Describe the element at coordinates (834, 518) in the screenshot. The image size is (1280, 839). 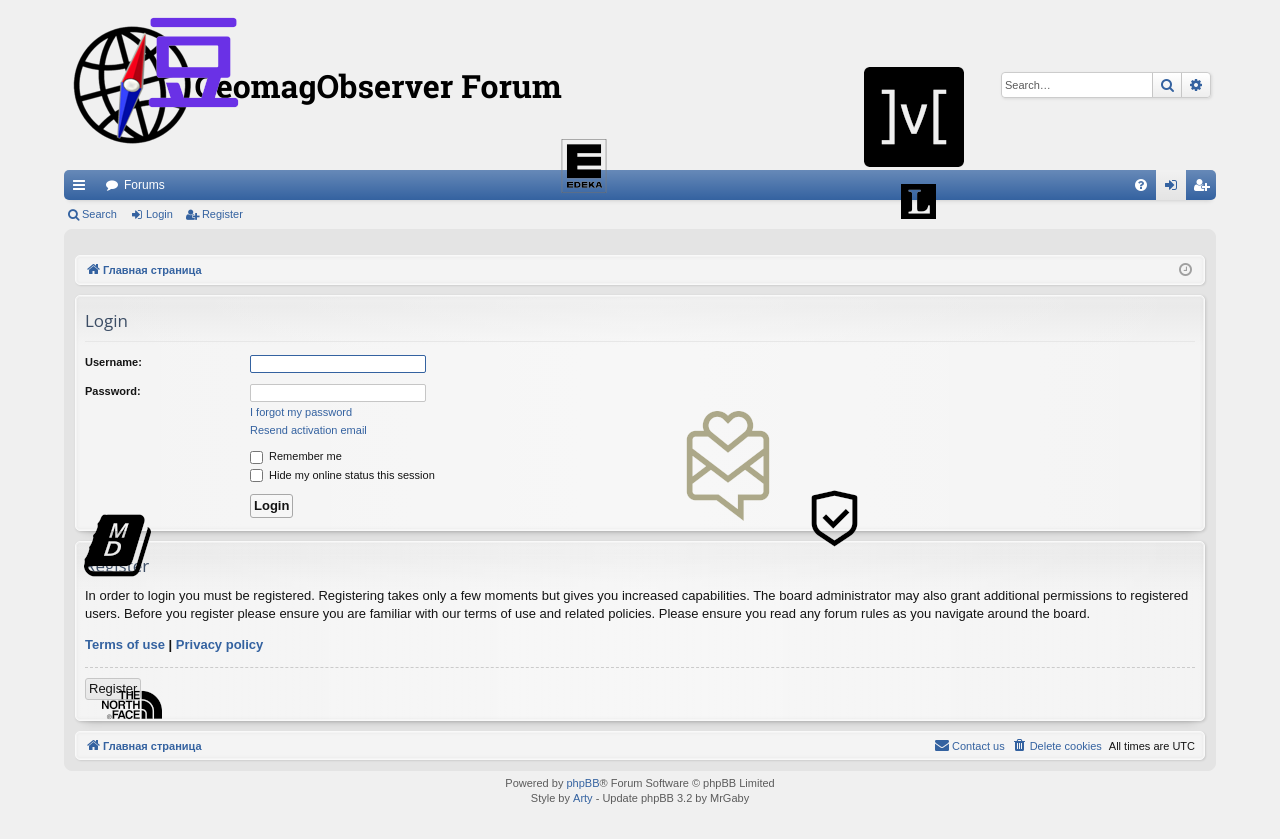
I see `indicates verified security or protection status` at that location.